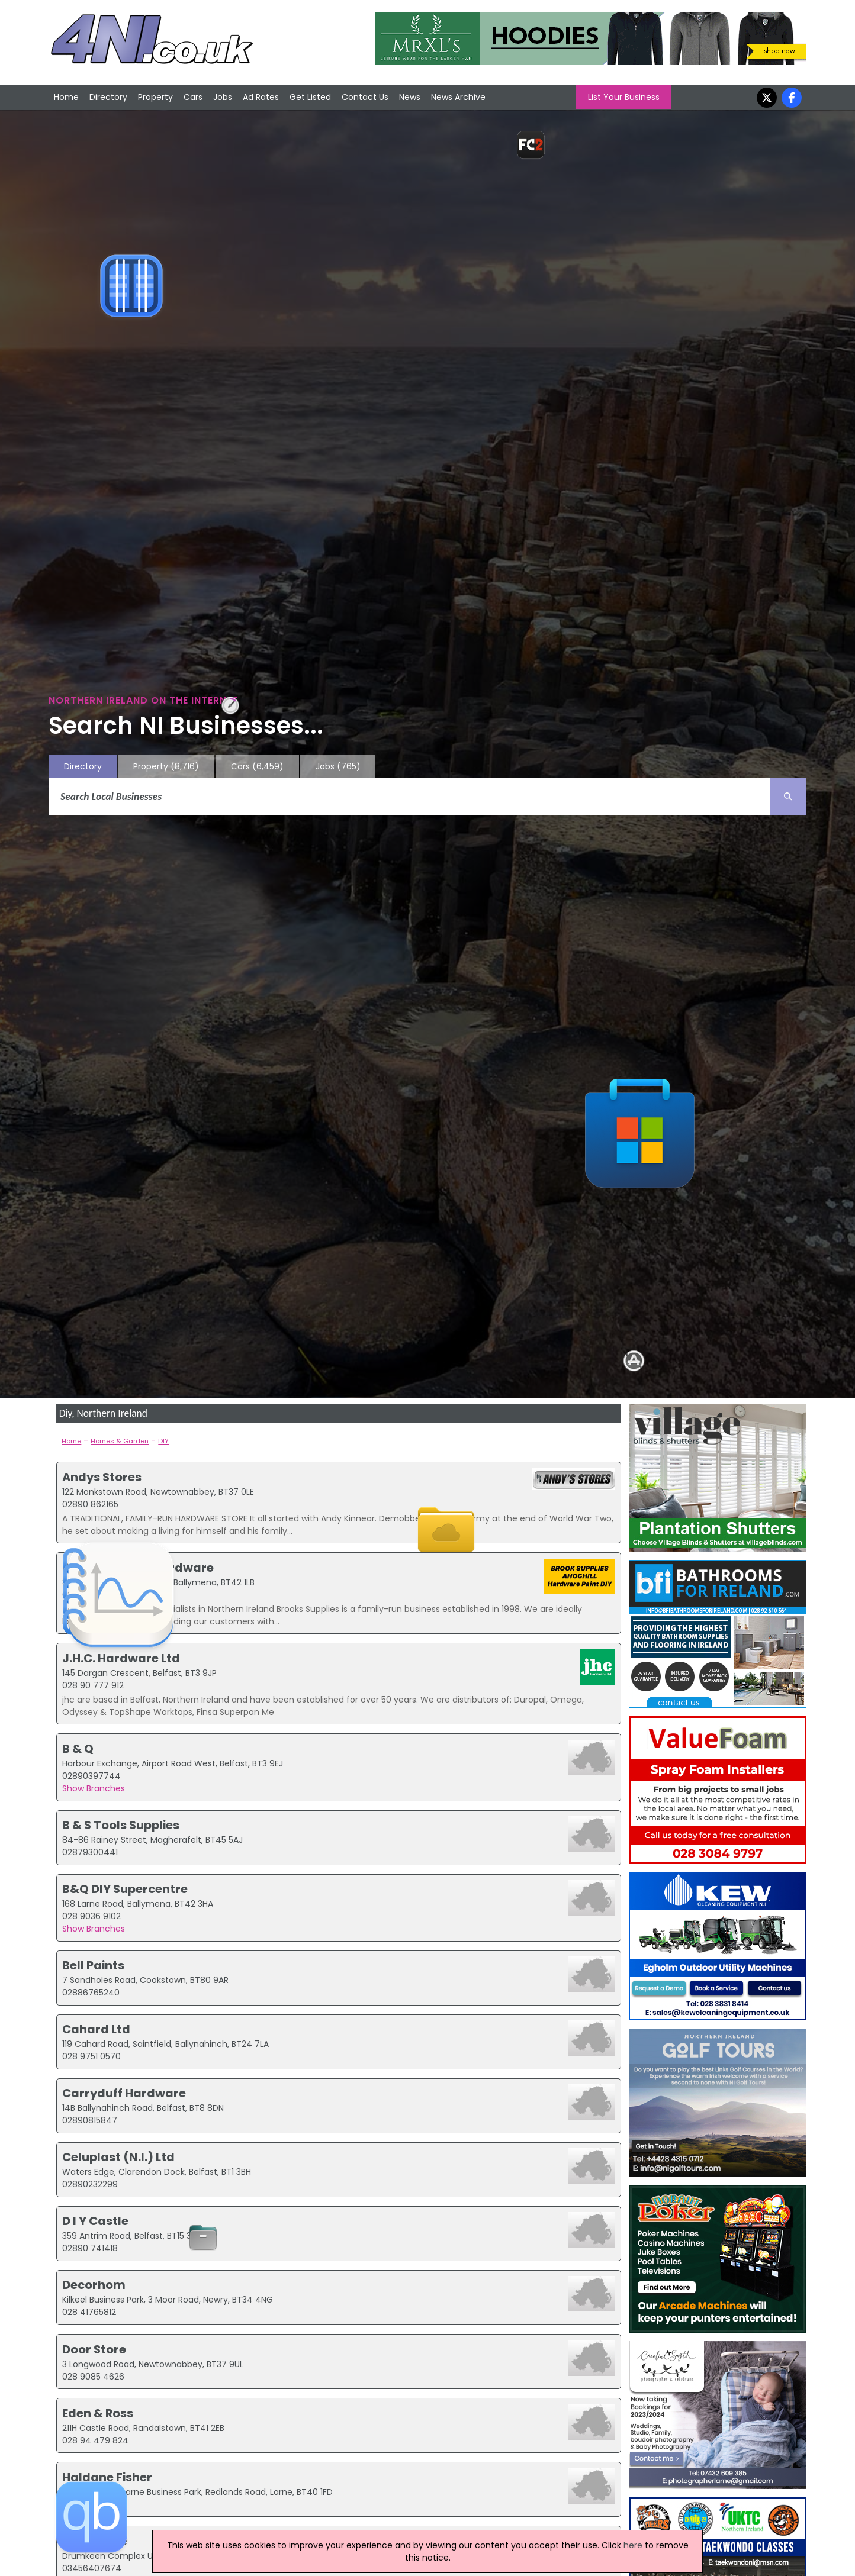 The height and width of the screenshot is (2576, 855). Describe the element at coordinates (230, 705) in the screenshot. I see `launch sysprof system profiler` at that location.